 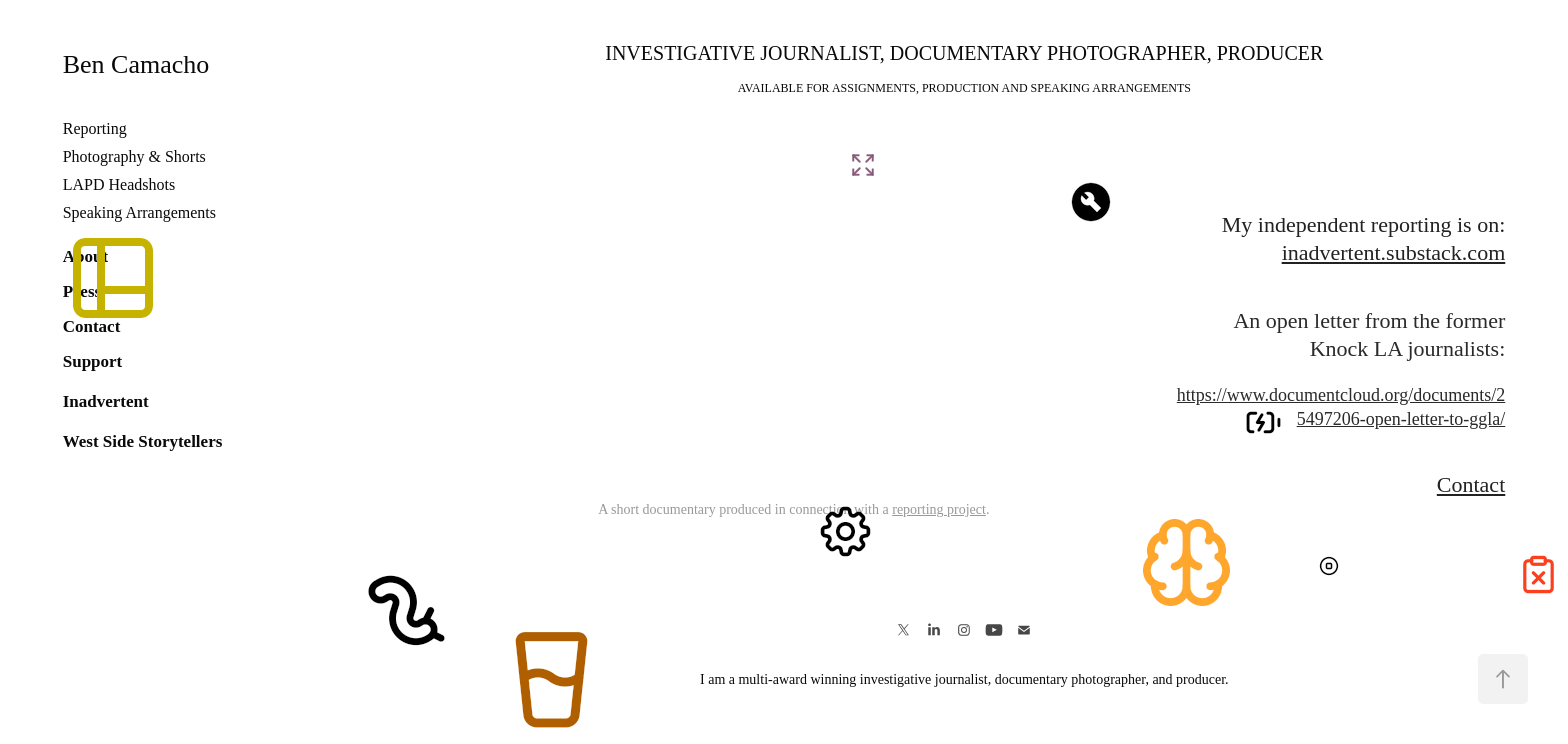 What do you see at coordinates (113, 278) in the screenshot?
I see `switch to left-bottom panel layout` at bounding box center [113, 278].